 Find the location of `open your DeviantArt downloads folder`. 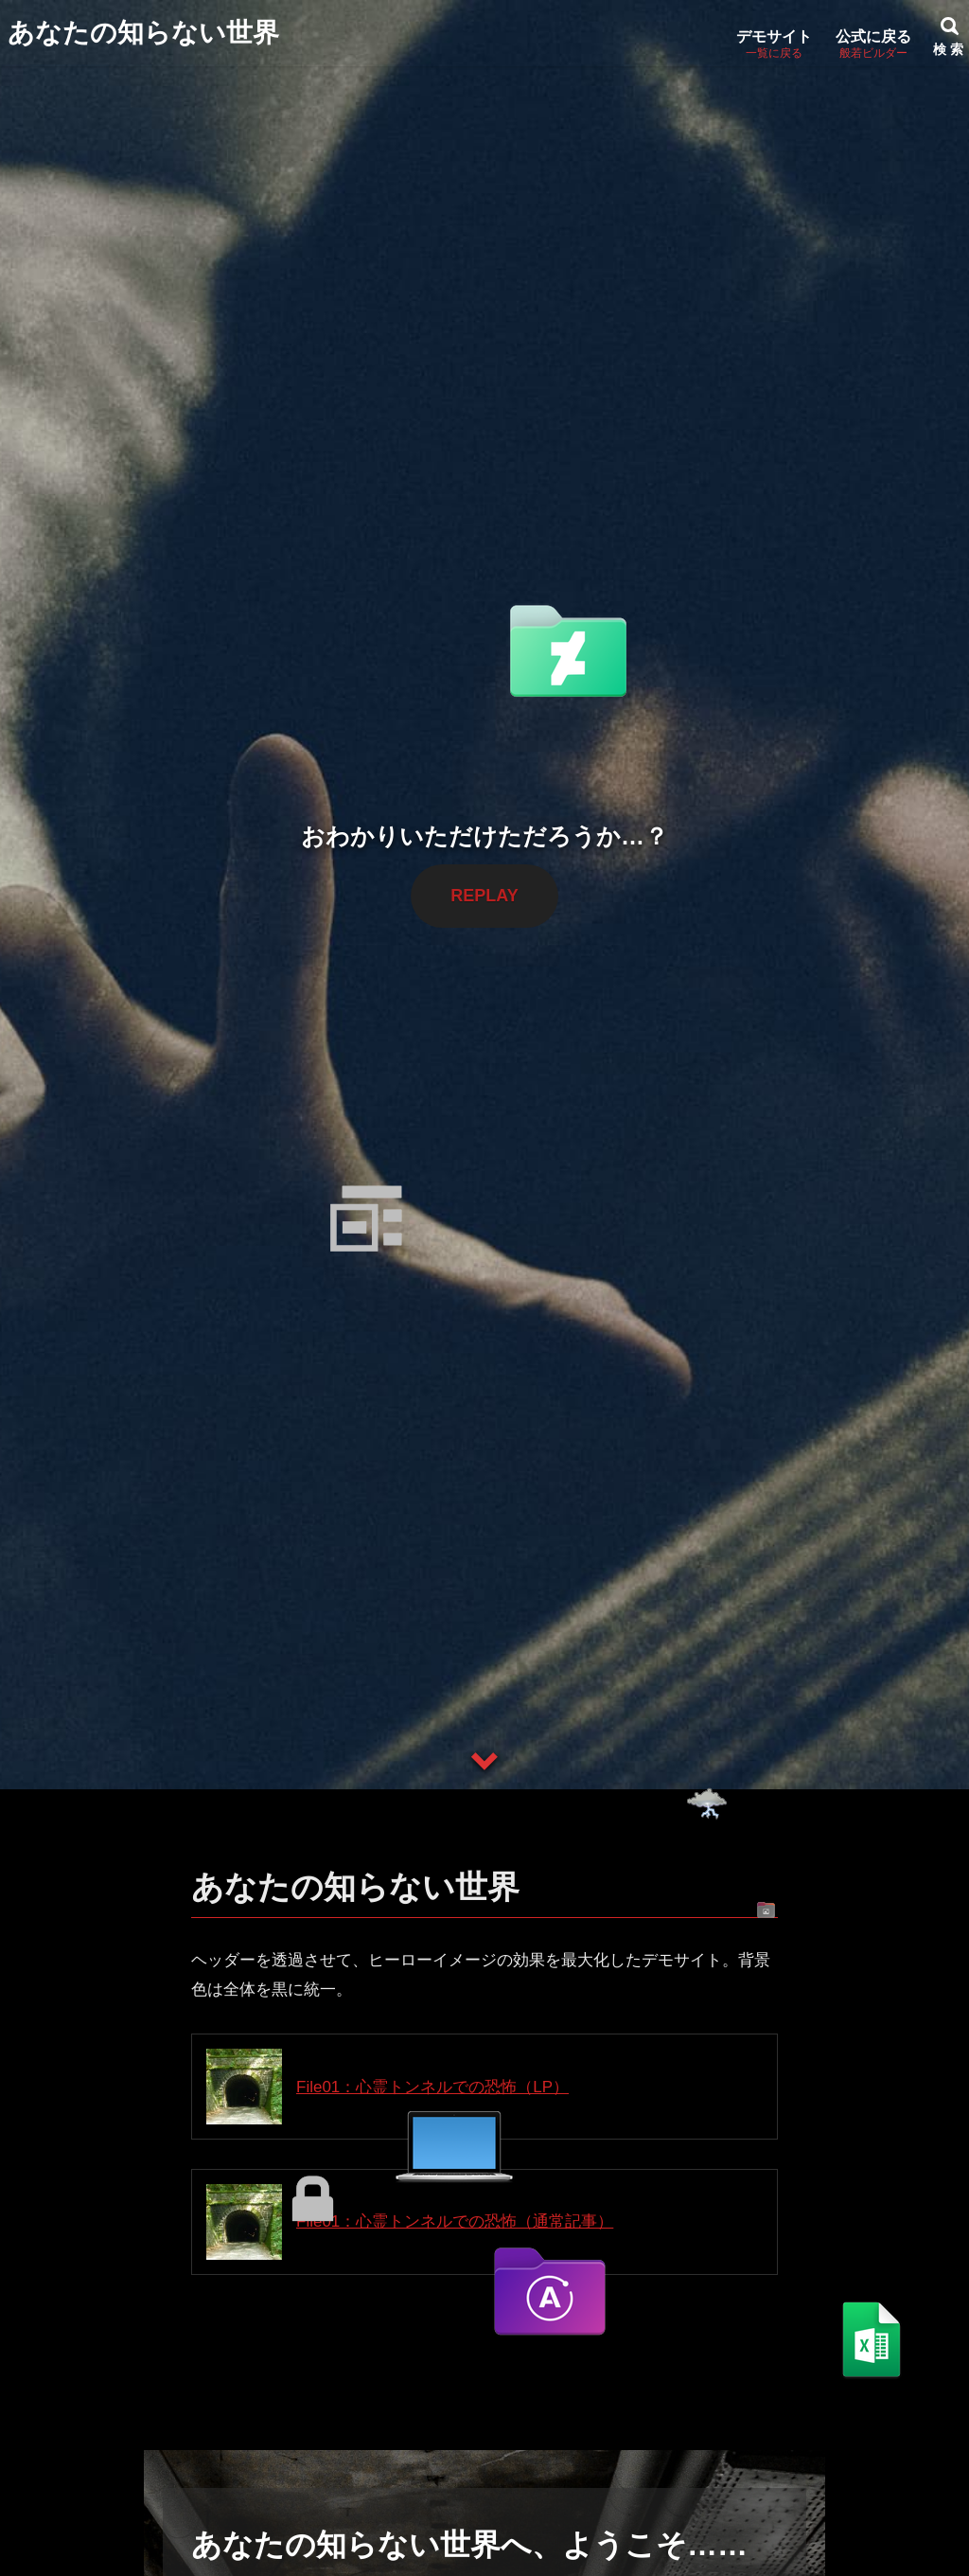

open your DeviantArt downloads folder is located at coordinates (568, 654).